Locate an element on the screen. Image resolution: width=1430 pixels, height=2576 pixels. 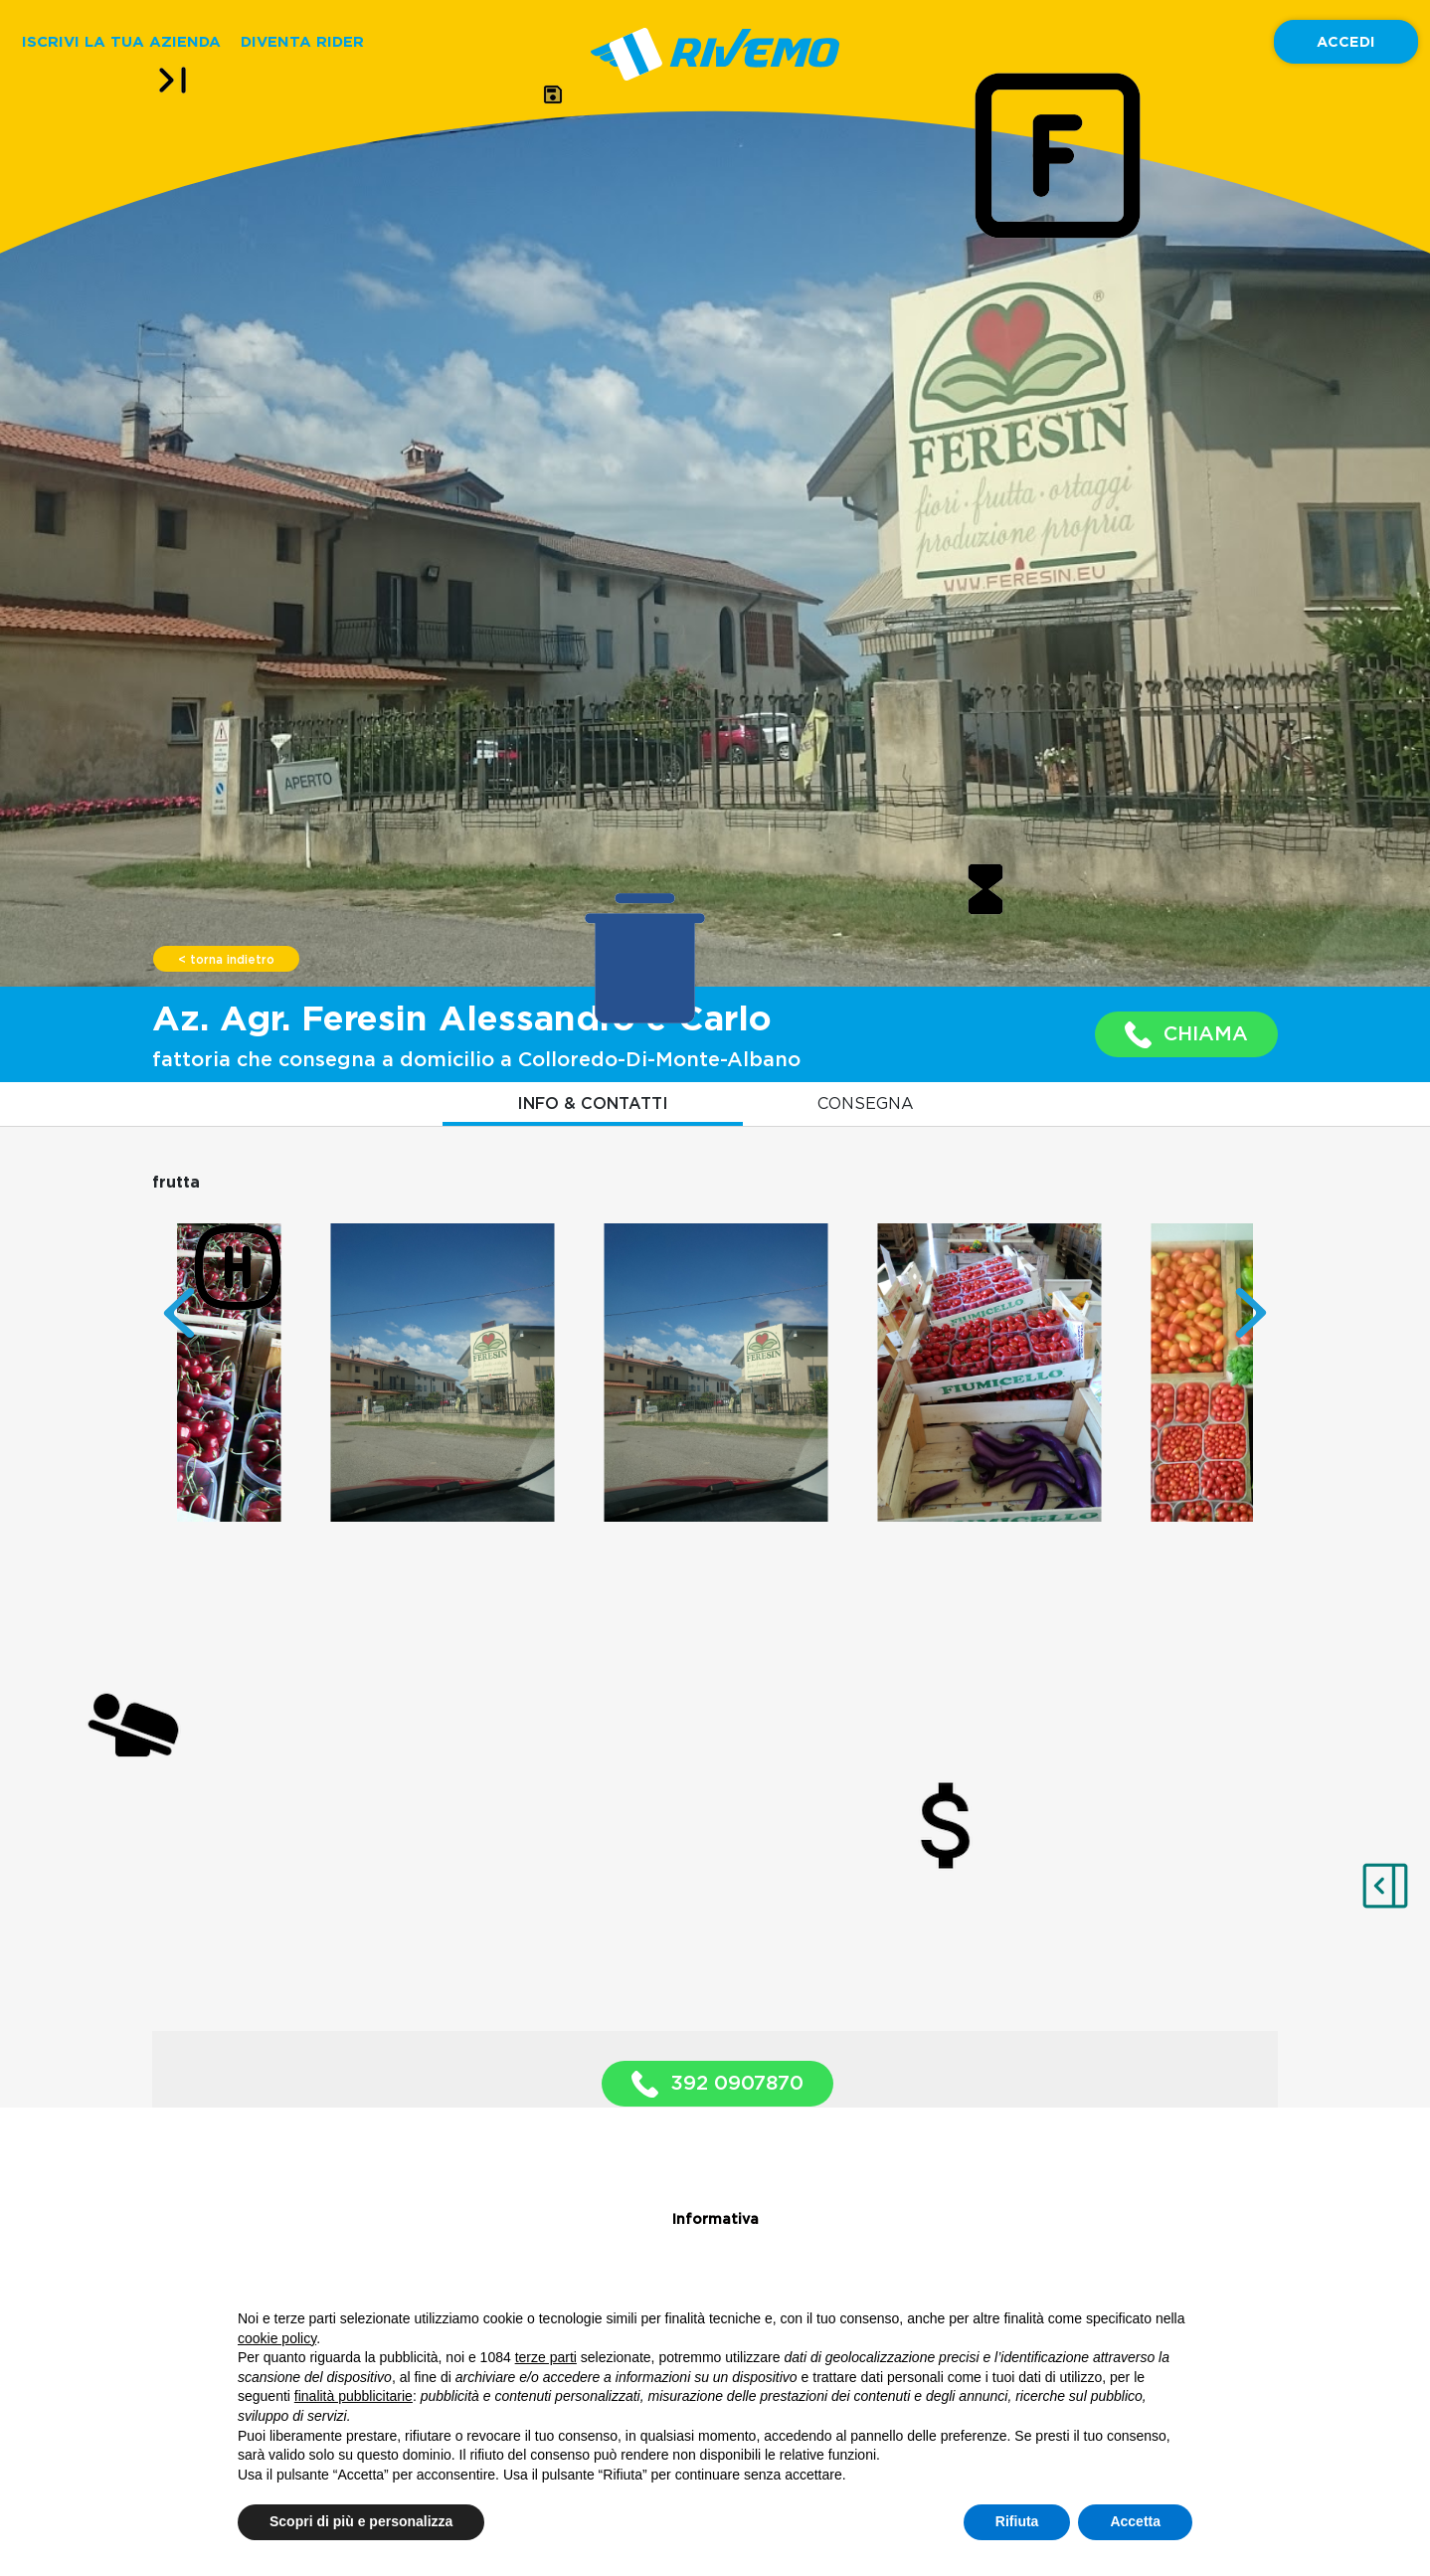
expand the sidebar panel is located at coordinates (1385, 1886).